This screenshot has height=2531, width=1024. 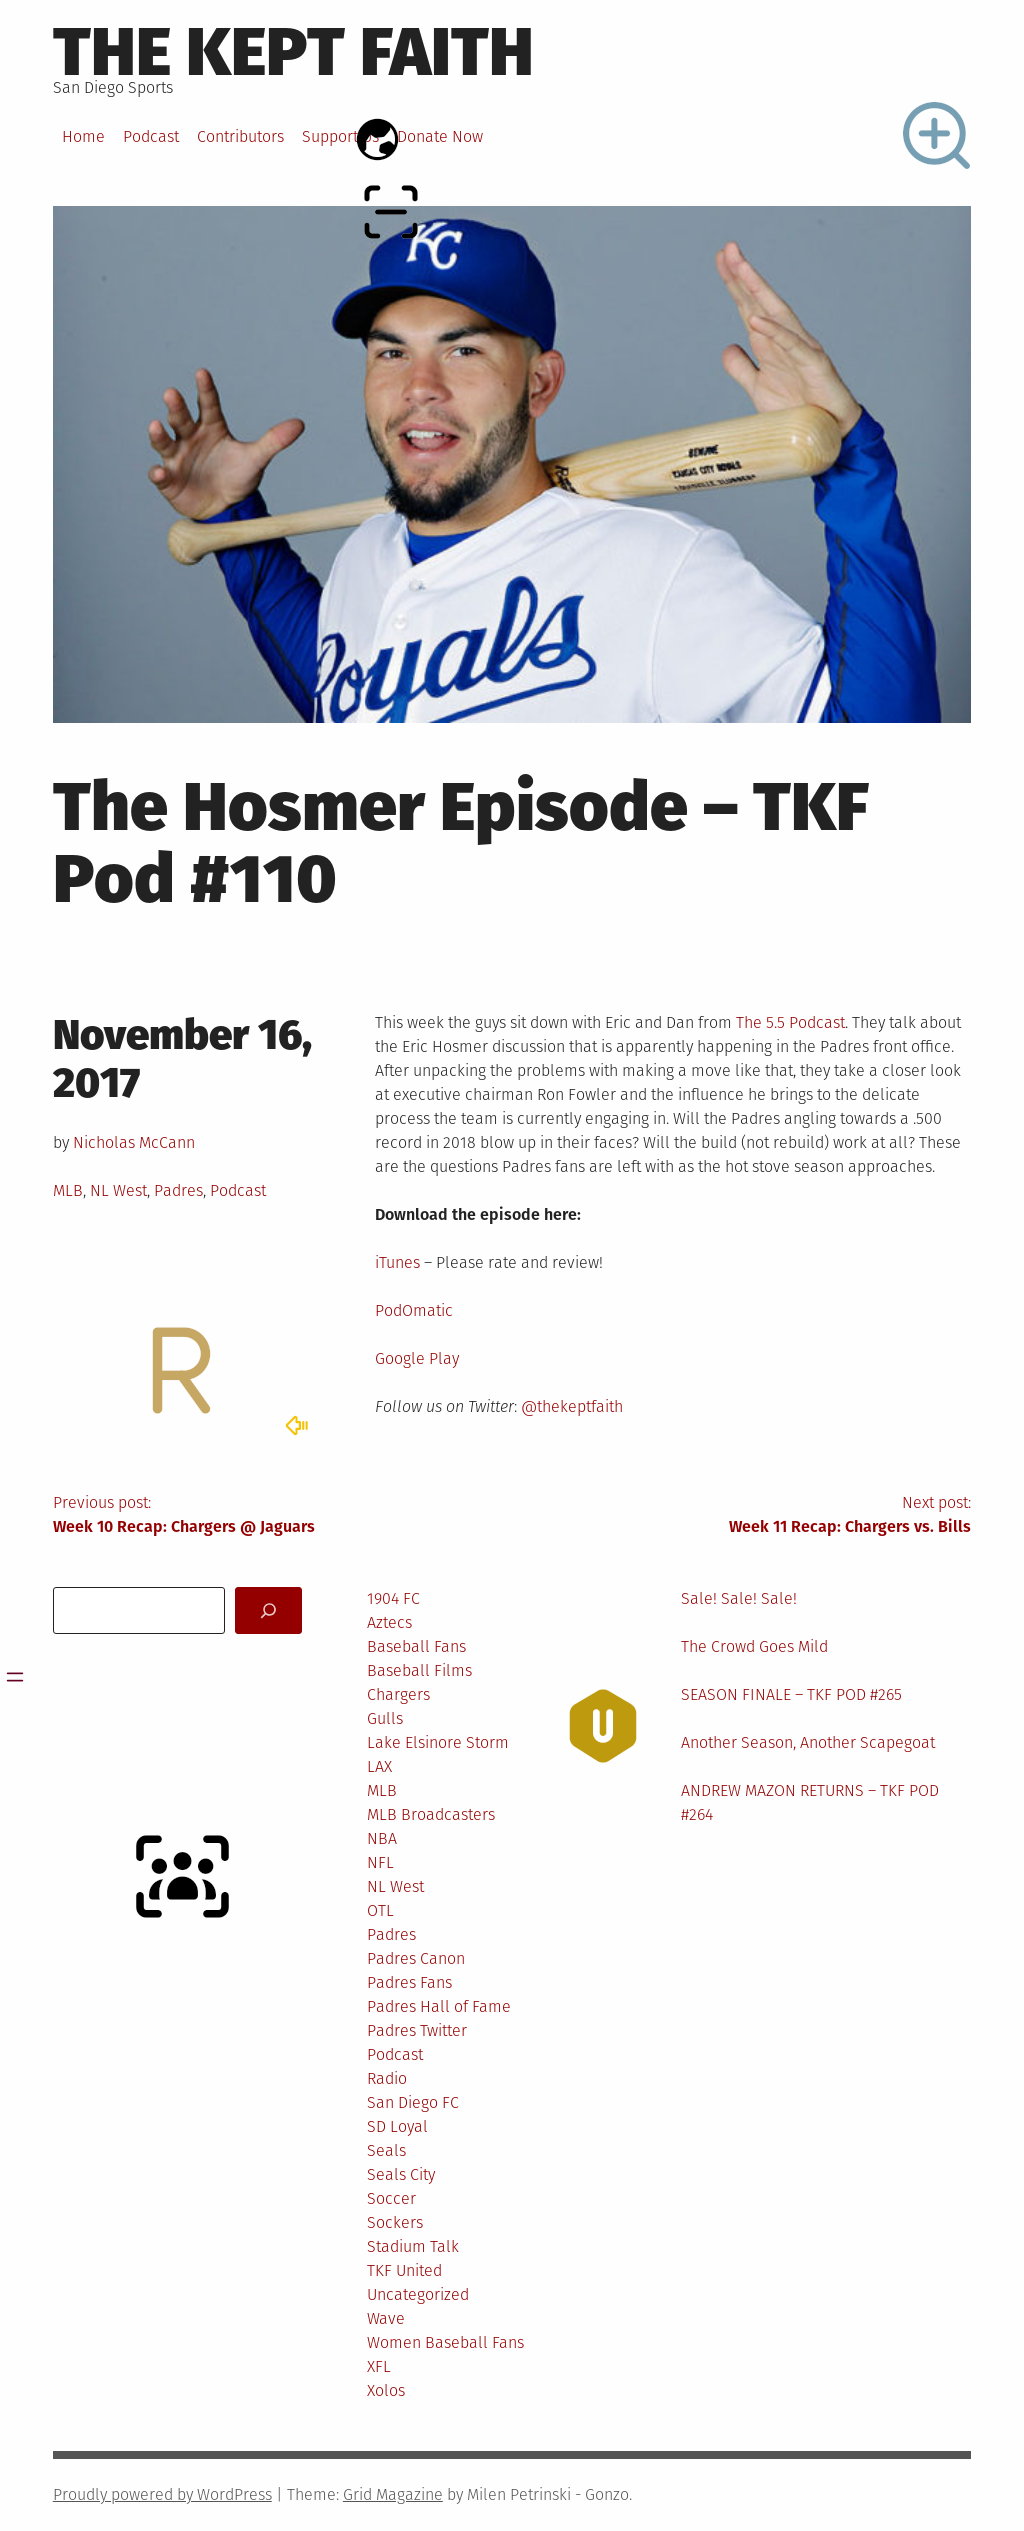 I want to click on scan a barcode or QR code, so click(x=391, y=212).